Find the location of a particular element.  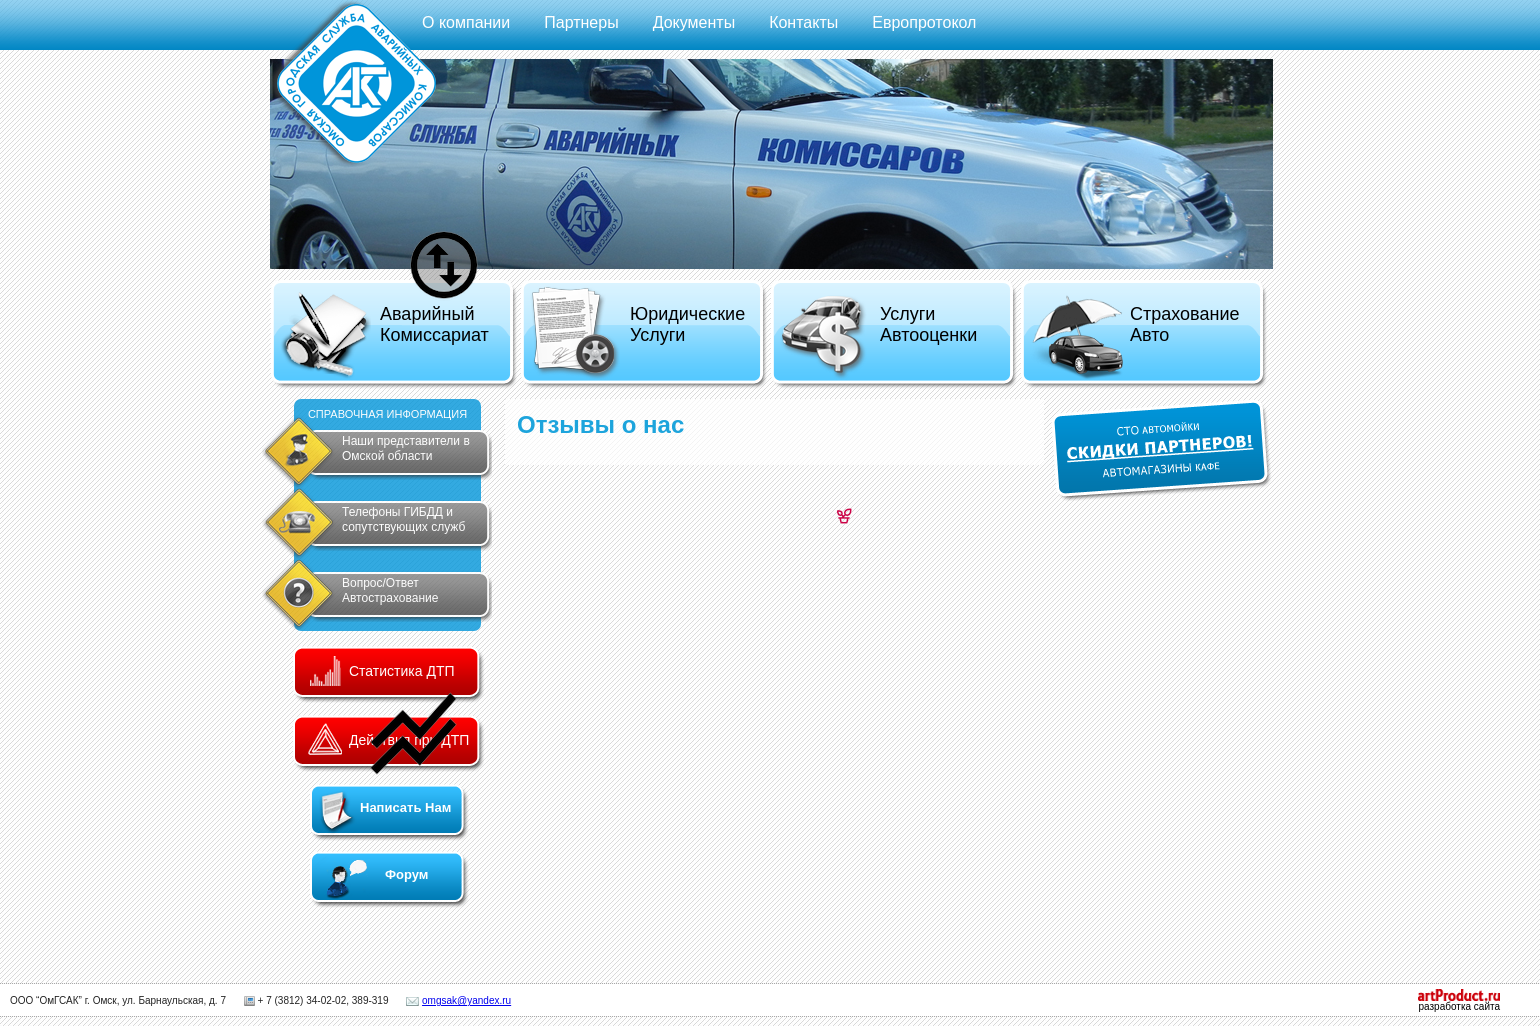

view stacked line chart data is located at coordinates (413, 733).